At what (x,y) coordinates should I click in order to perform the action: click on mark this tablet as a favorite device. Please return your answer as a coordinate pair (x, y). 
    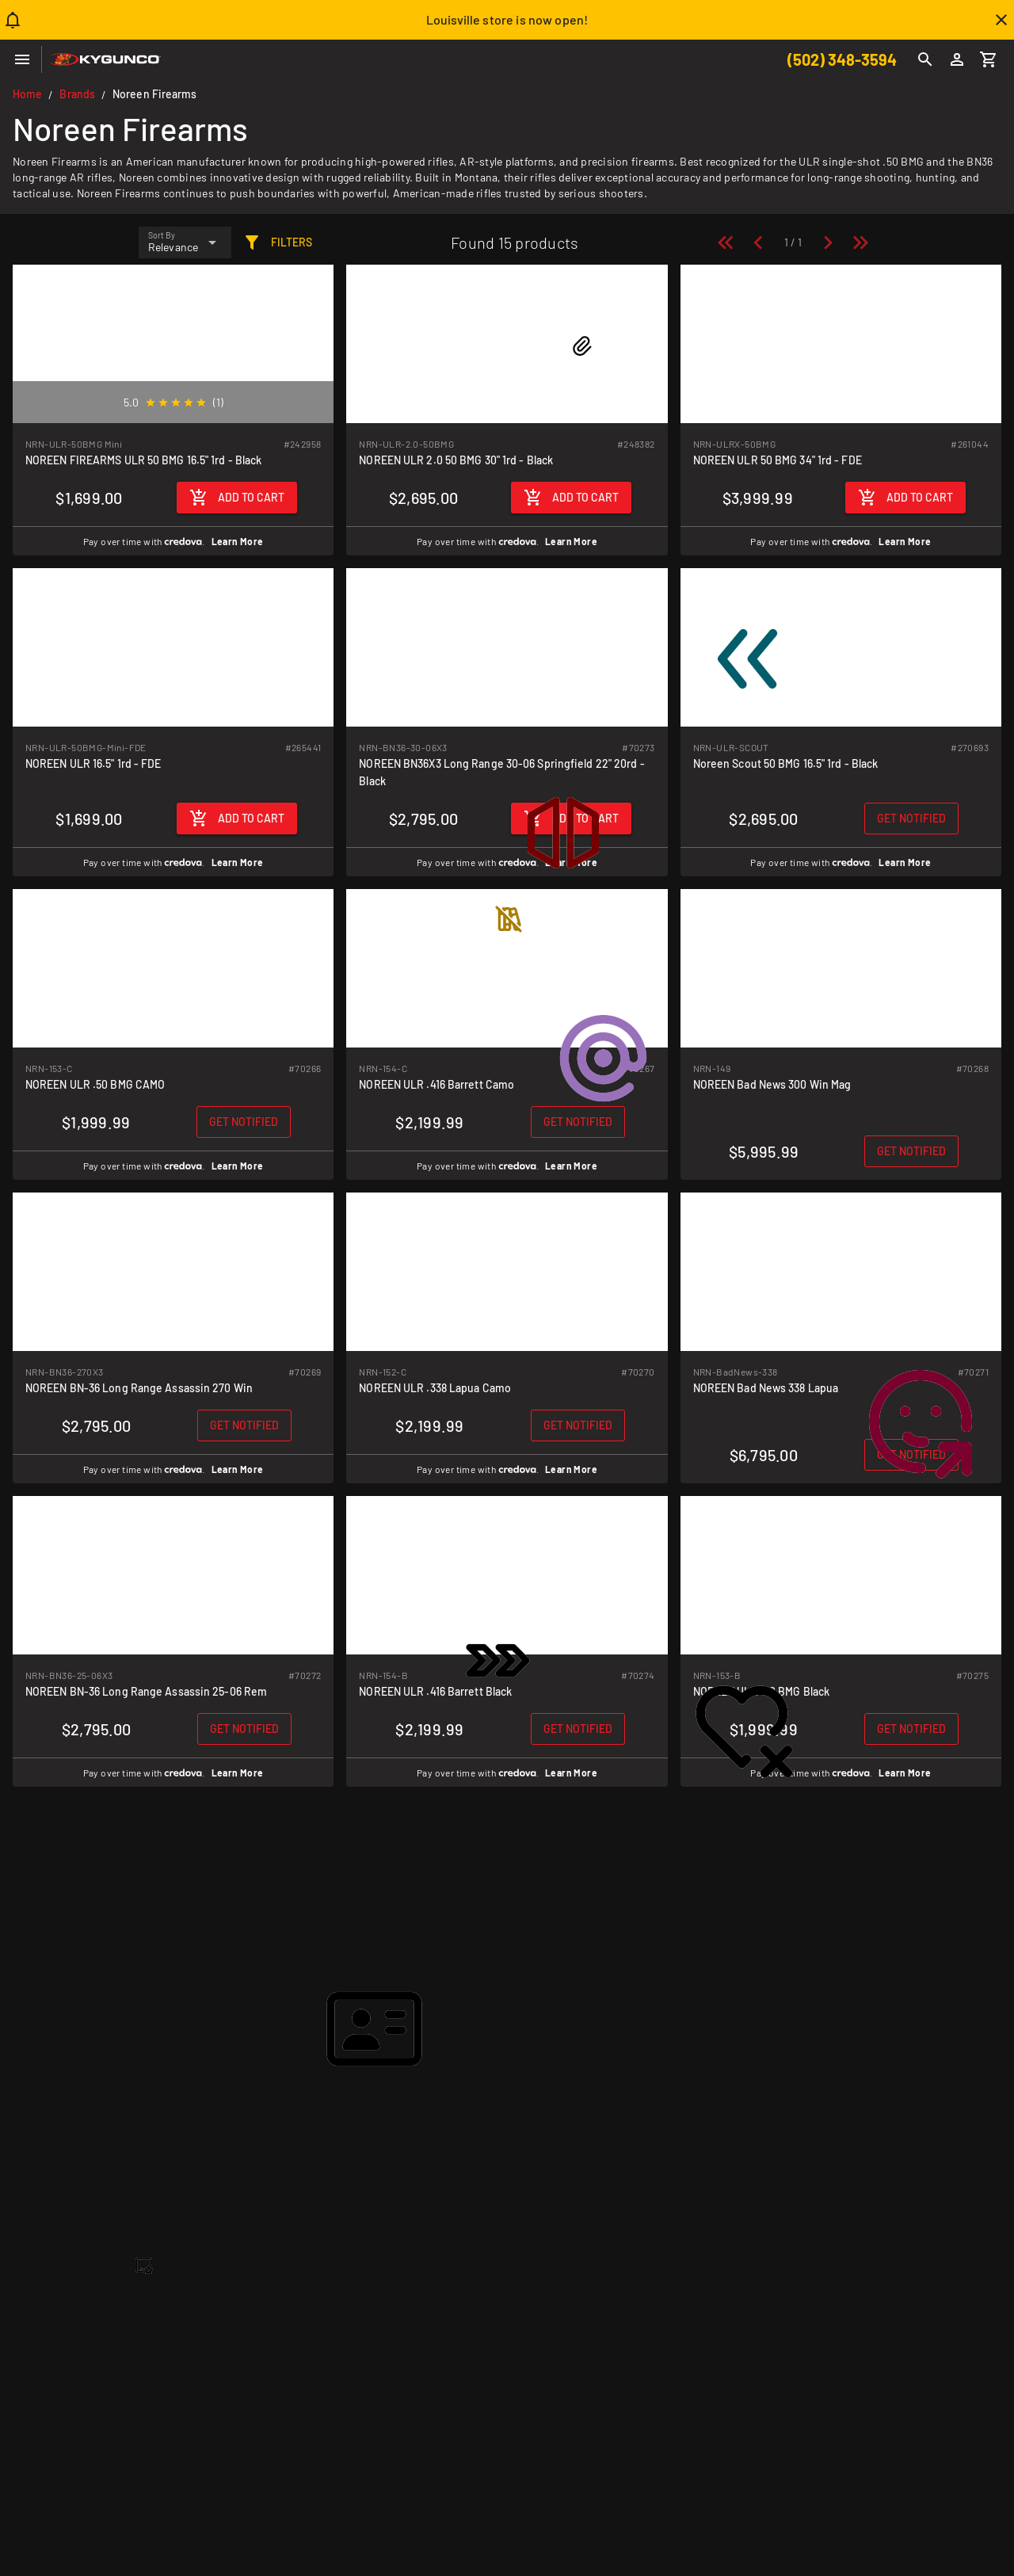
    Looking at the image, I should click on (143, 2265).